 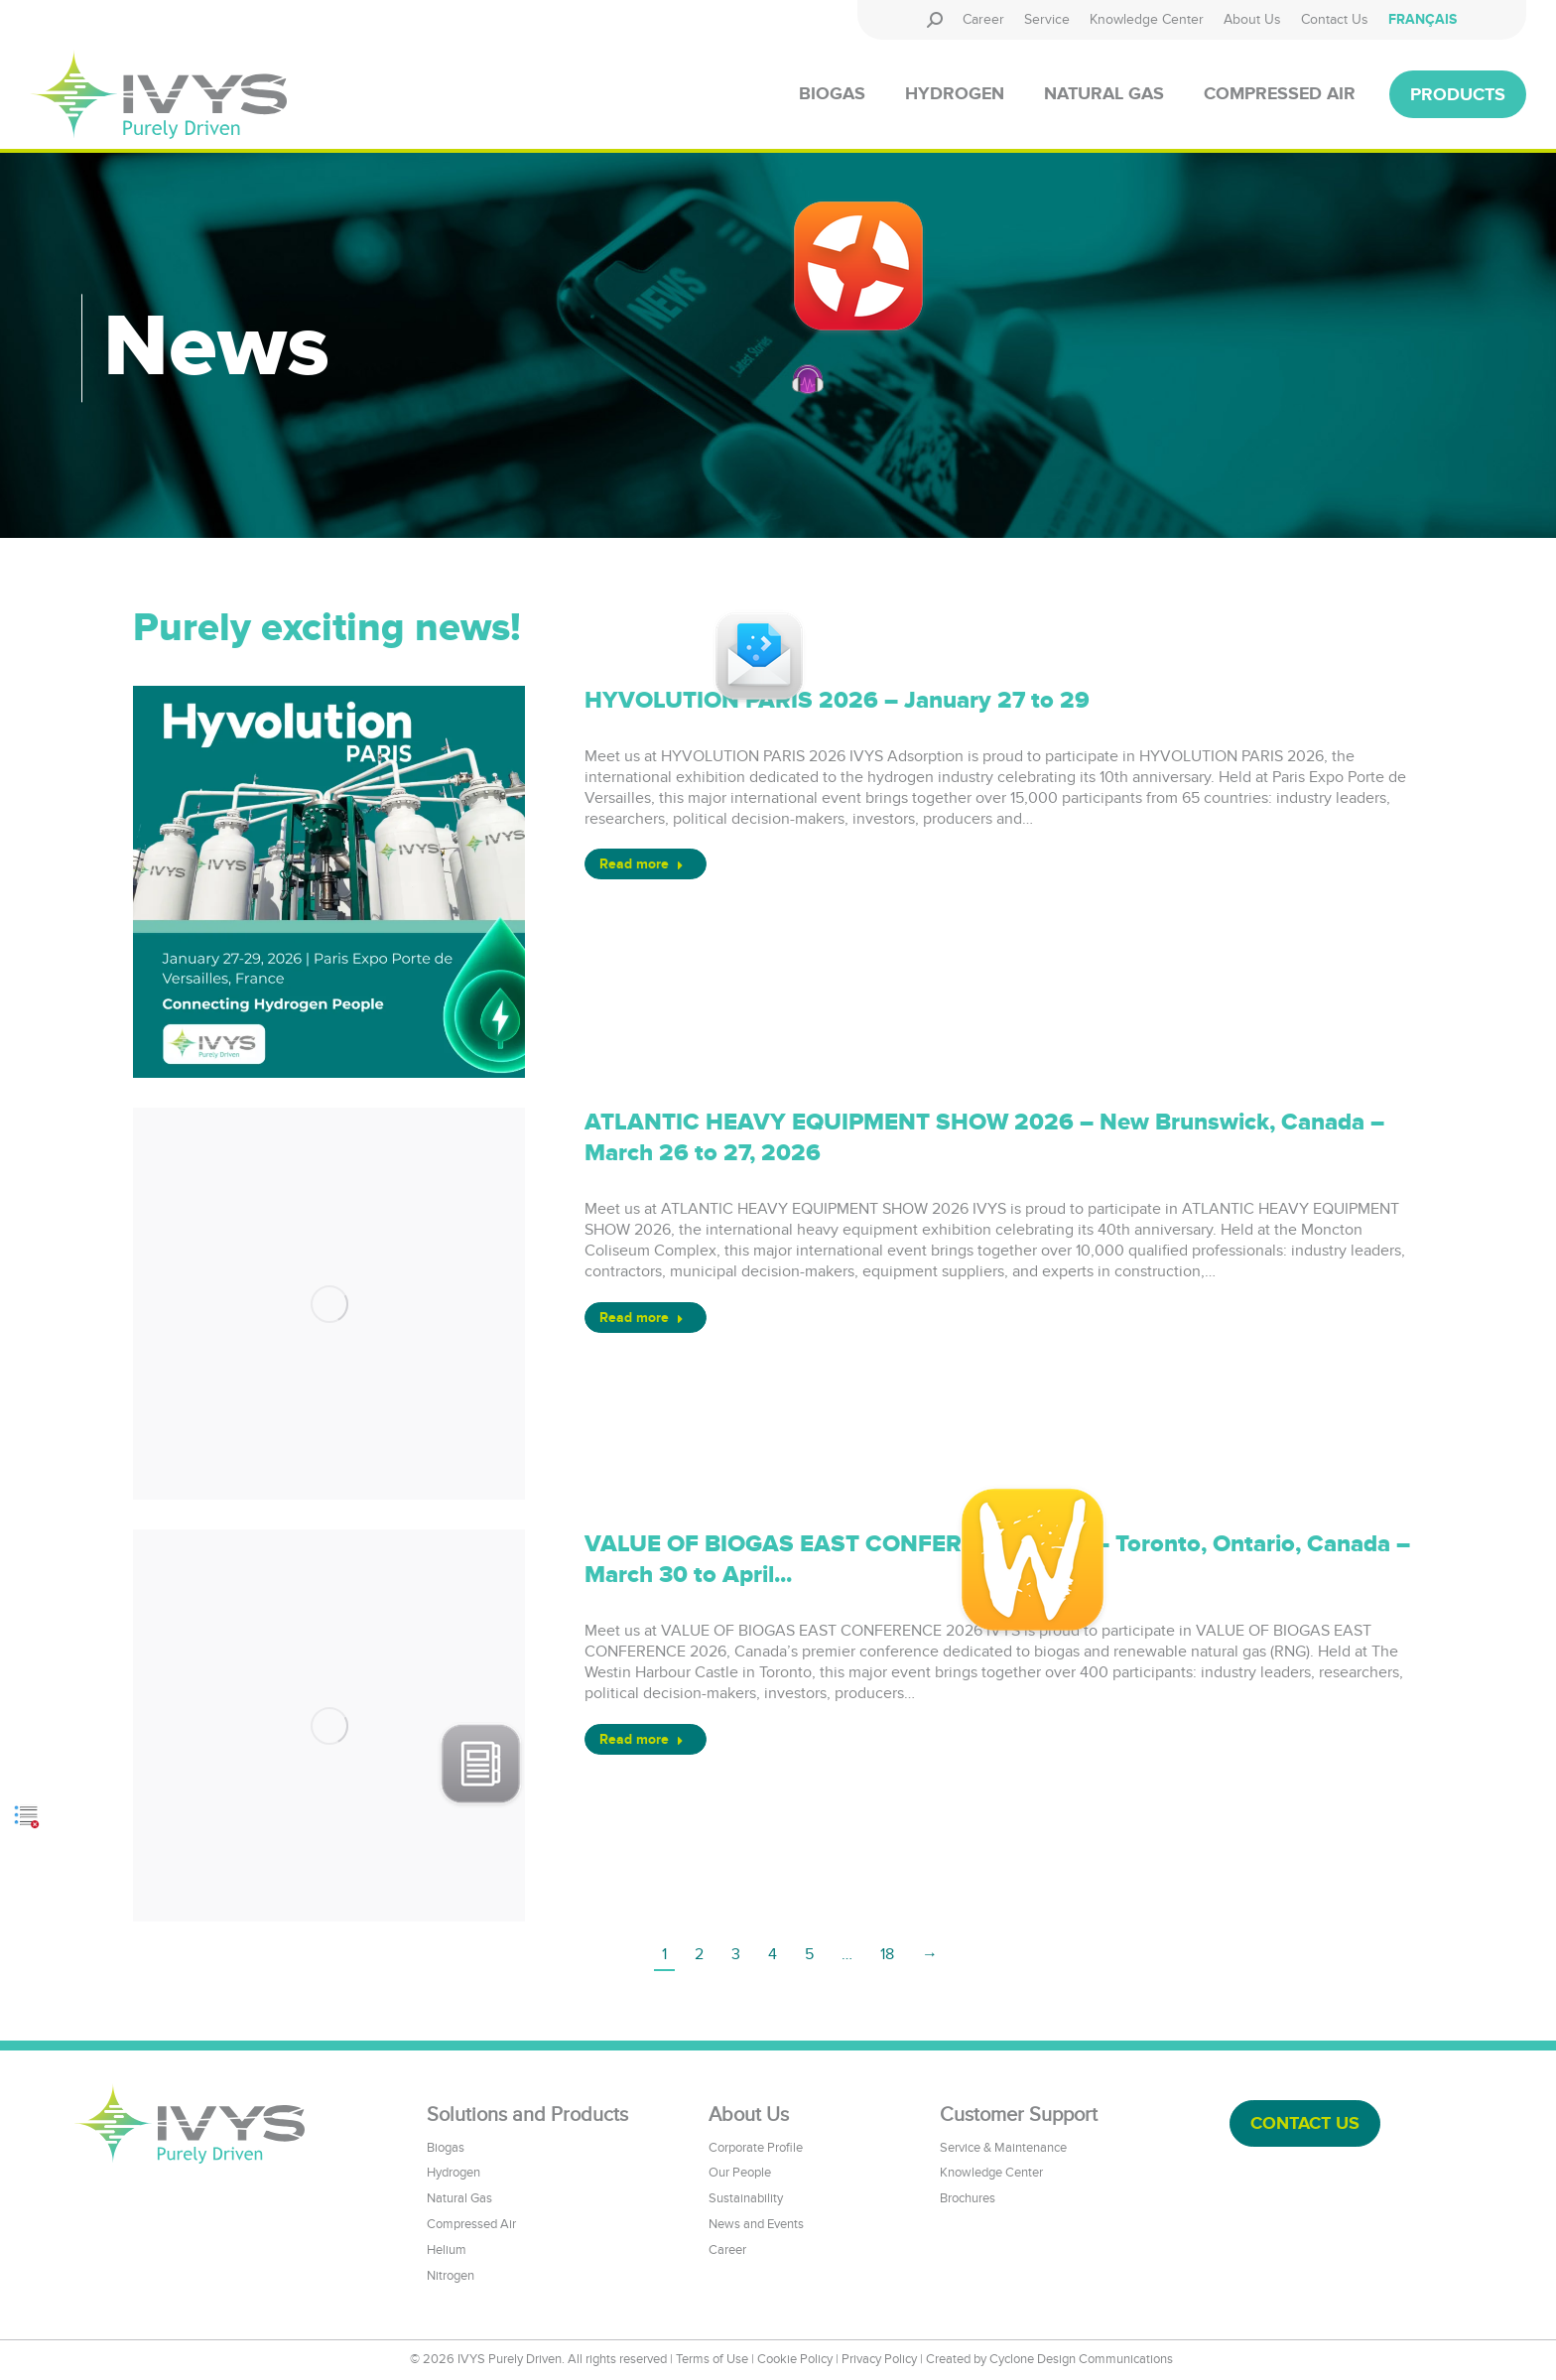 What do you see at coordinates (759, 656) in the screenshot?
I see `open sieve mail filter editor` at bounding box center [759, 656].